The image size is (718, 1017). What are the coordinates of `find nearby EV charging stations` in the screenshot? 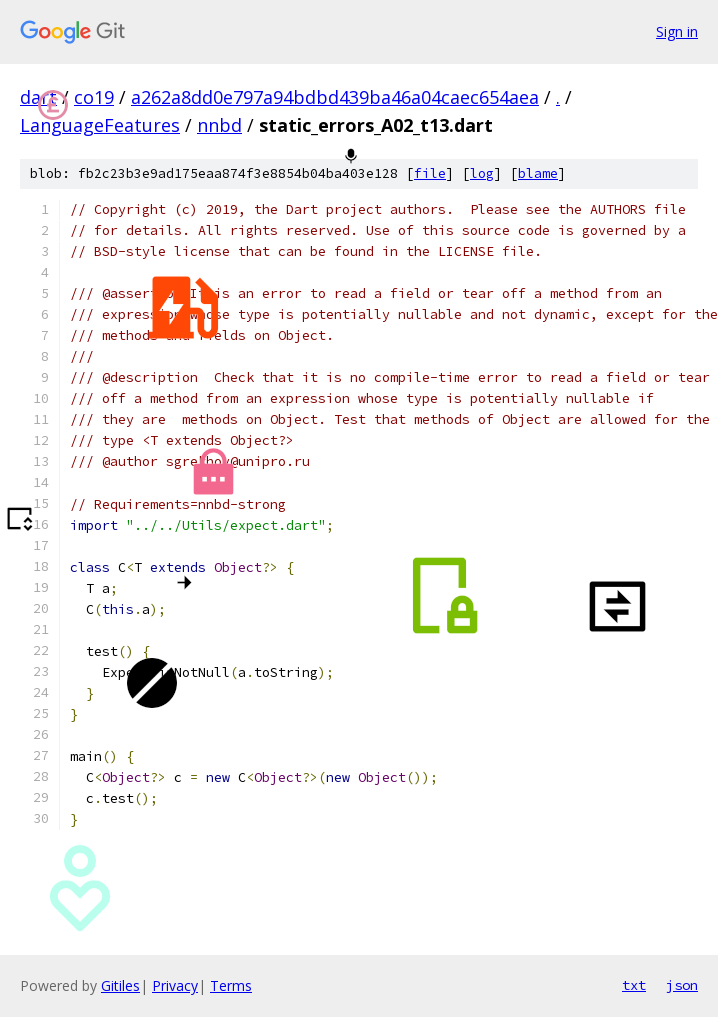 It's located at (183, 307).